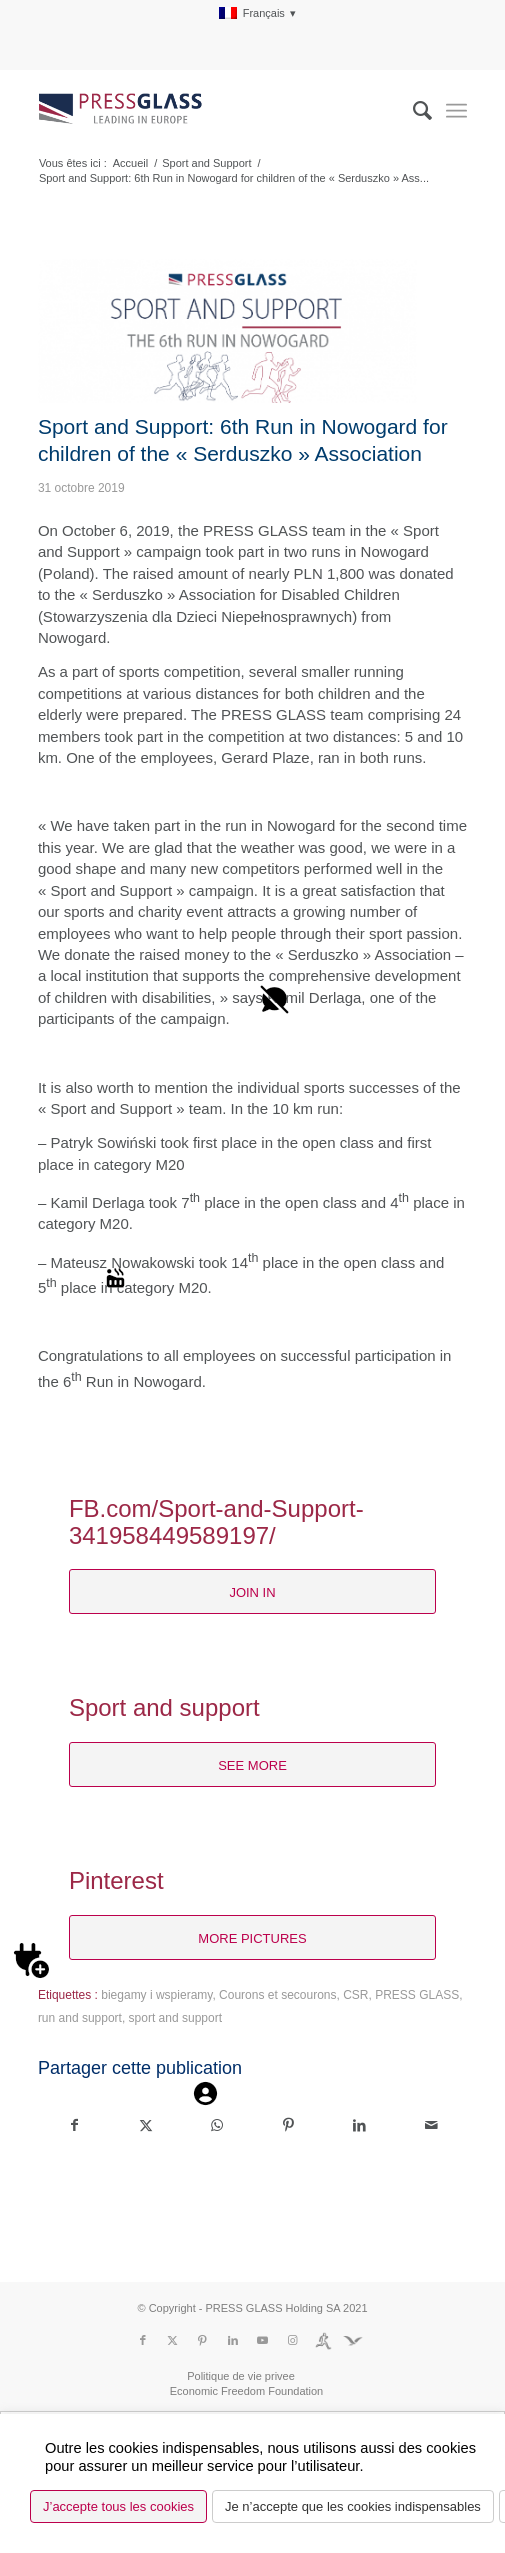 The width and height of the screenshot is (505, 2553). What do you see at coordinates (29, 1960) in the screenshot?
I see `add a new power connection or device` at bounding box center [29, 1960].